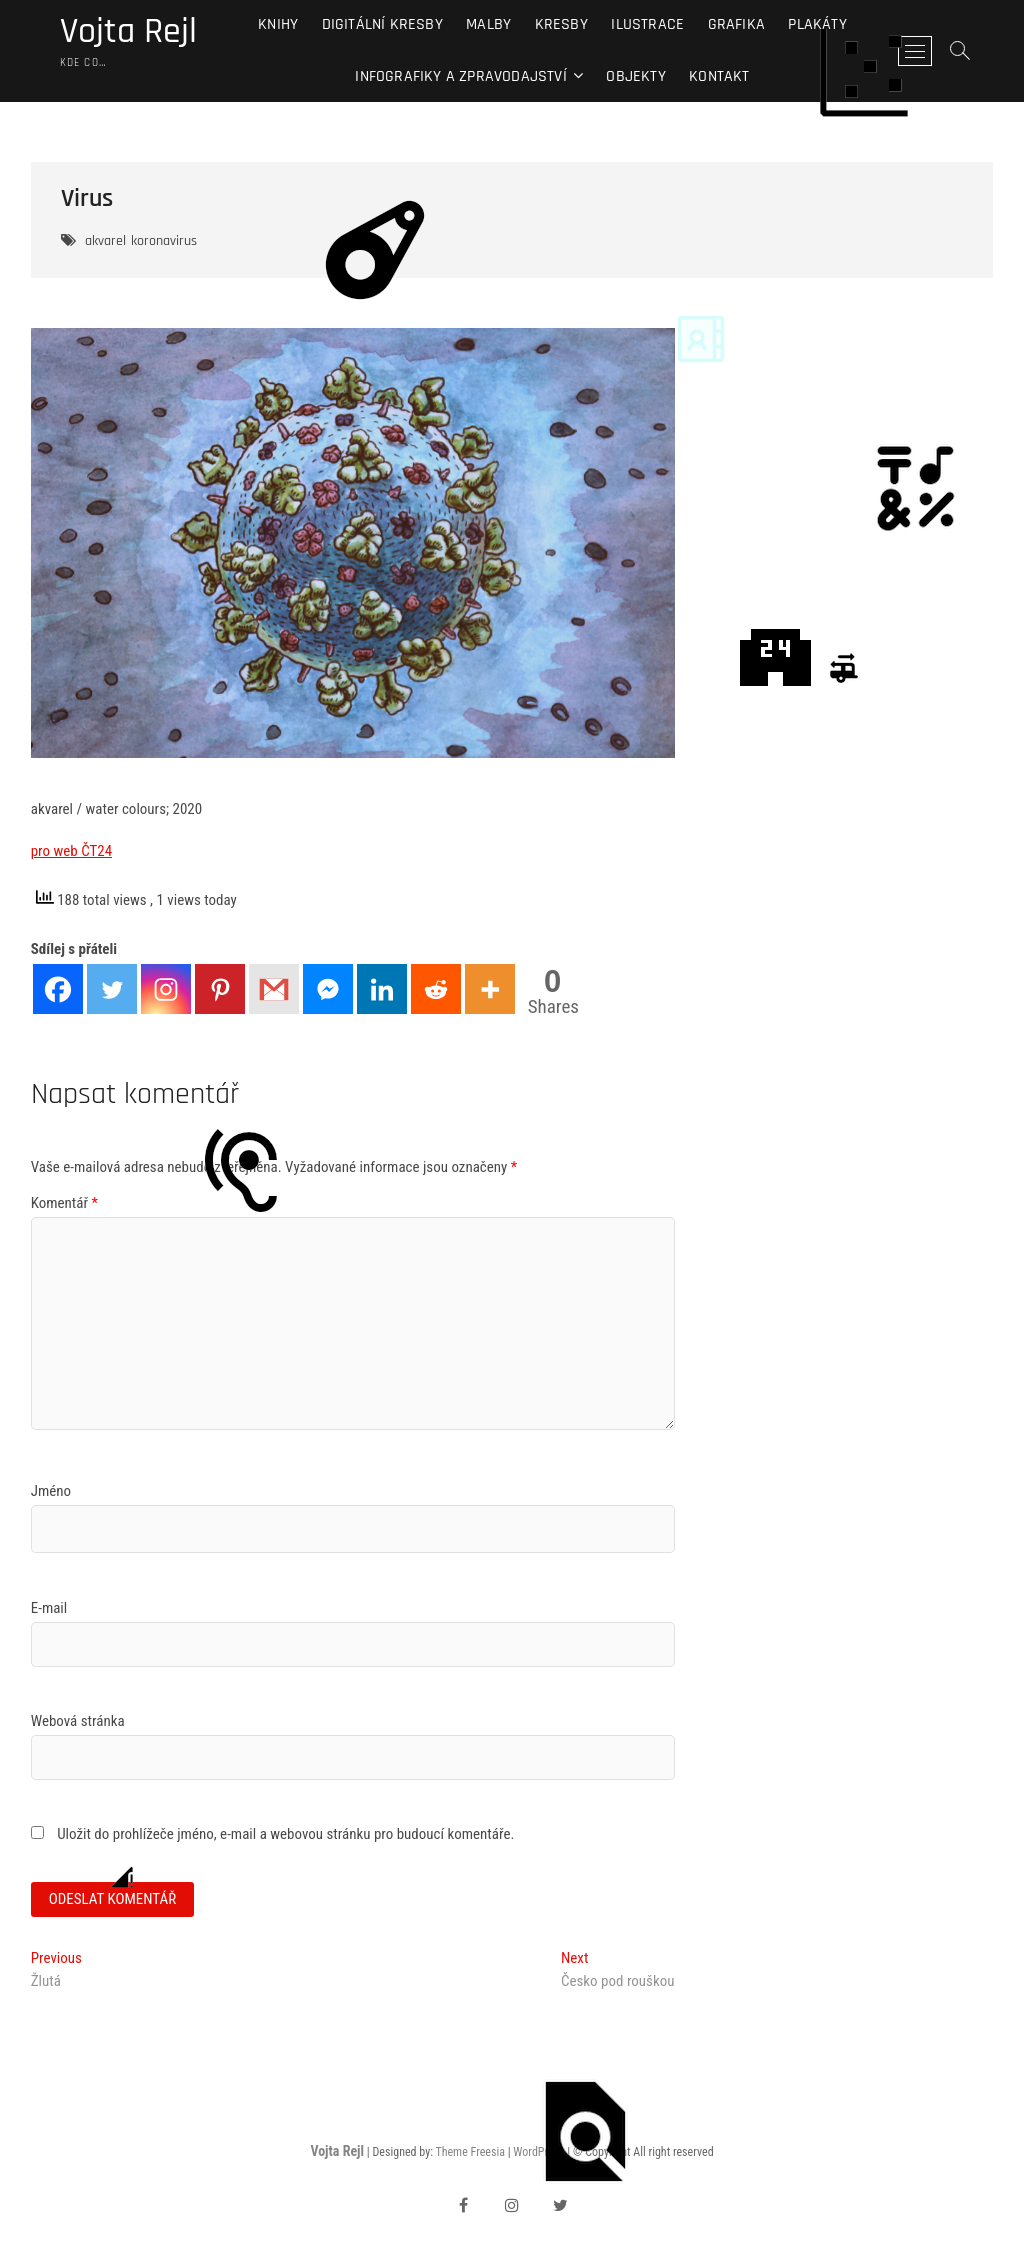 This screenshot has width=1024, height=2245. Describe the element at coordinates (842, 667) in the screenshot. I see `indicates RV hookup availability at a location` at that location.